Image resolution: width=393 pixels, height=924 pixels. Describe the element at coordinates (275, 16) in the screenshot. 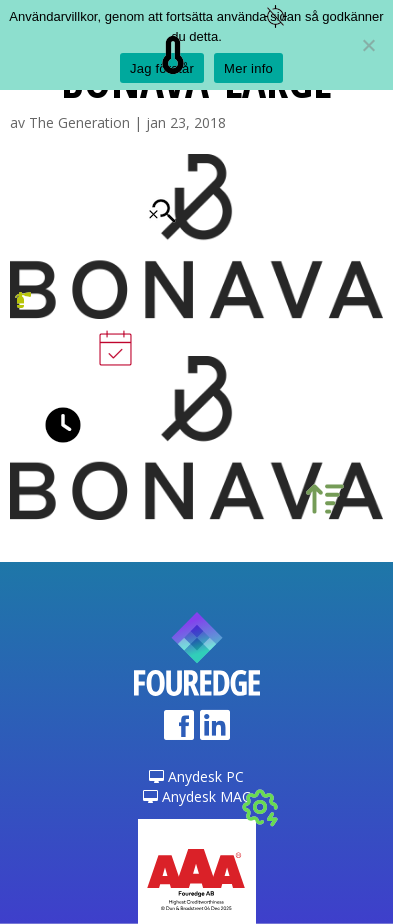

I see `location services disabled` at that location.